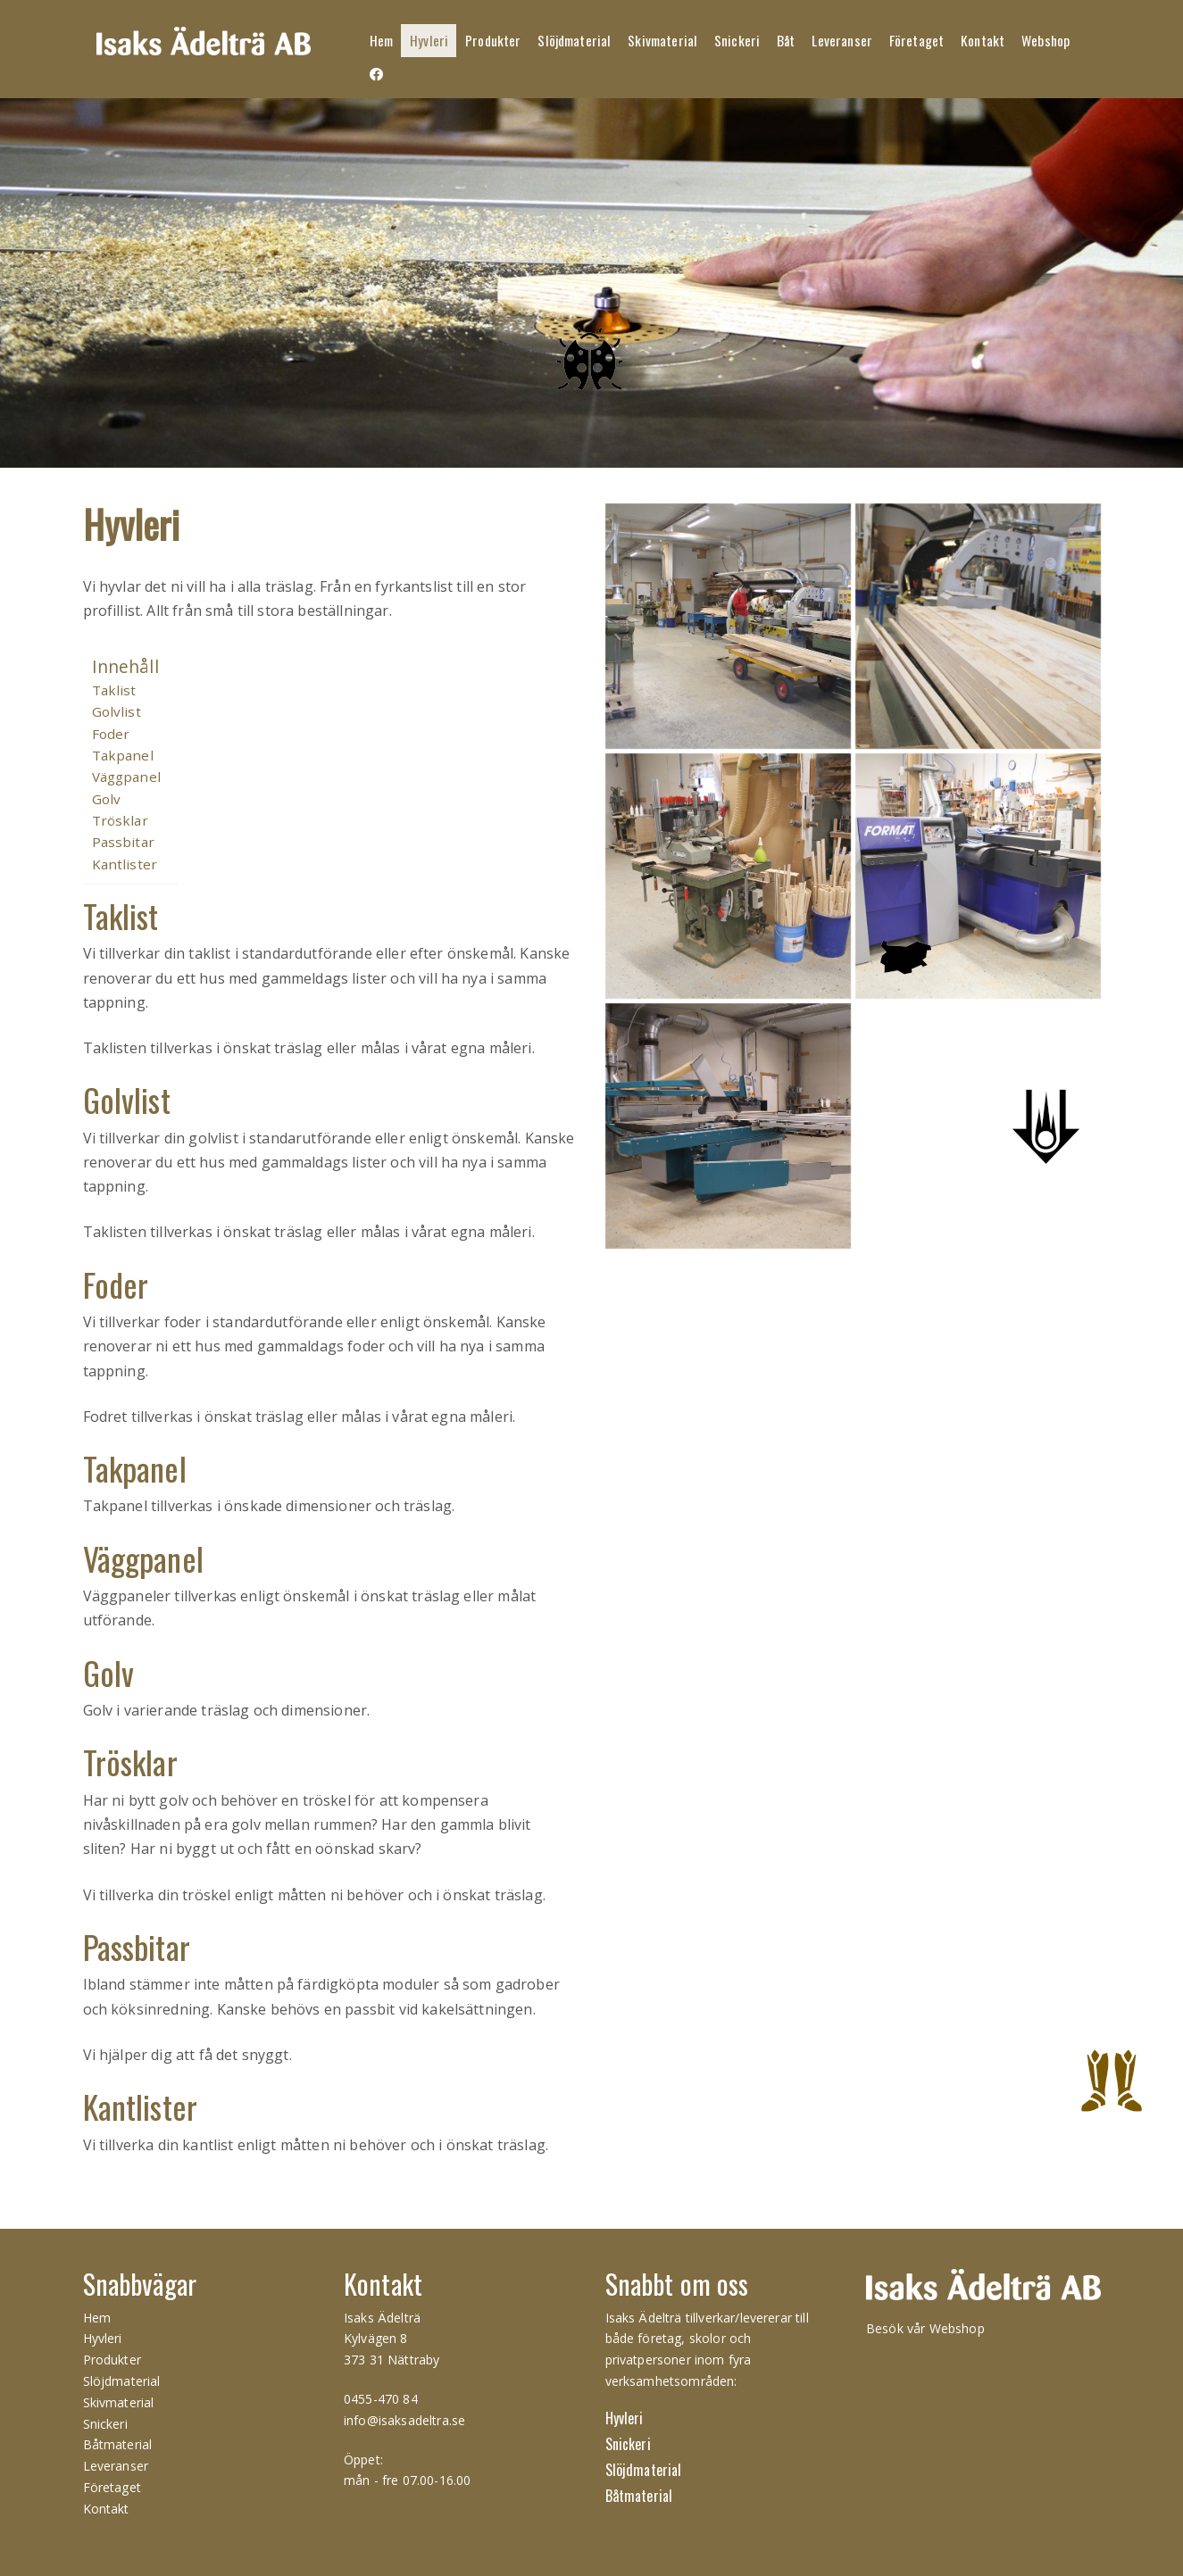 This screenshot has height=2576, width=1183. I want to click on equip leg armor to your character, so click(1112, 2081).